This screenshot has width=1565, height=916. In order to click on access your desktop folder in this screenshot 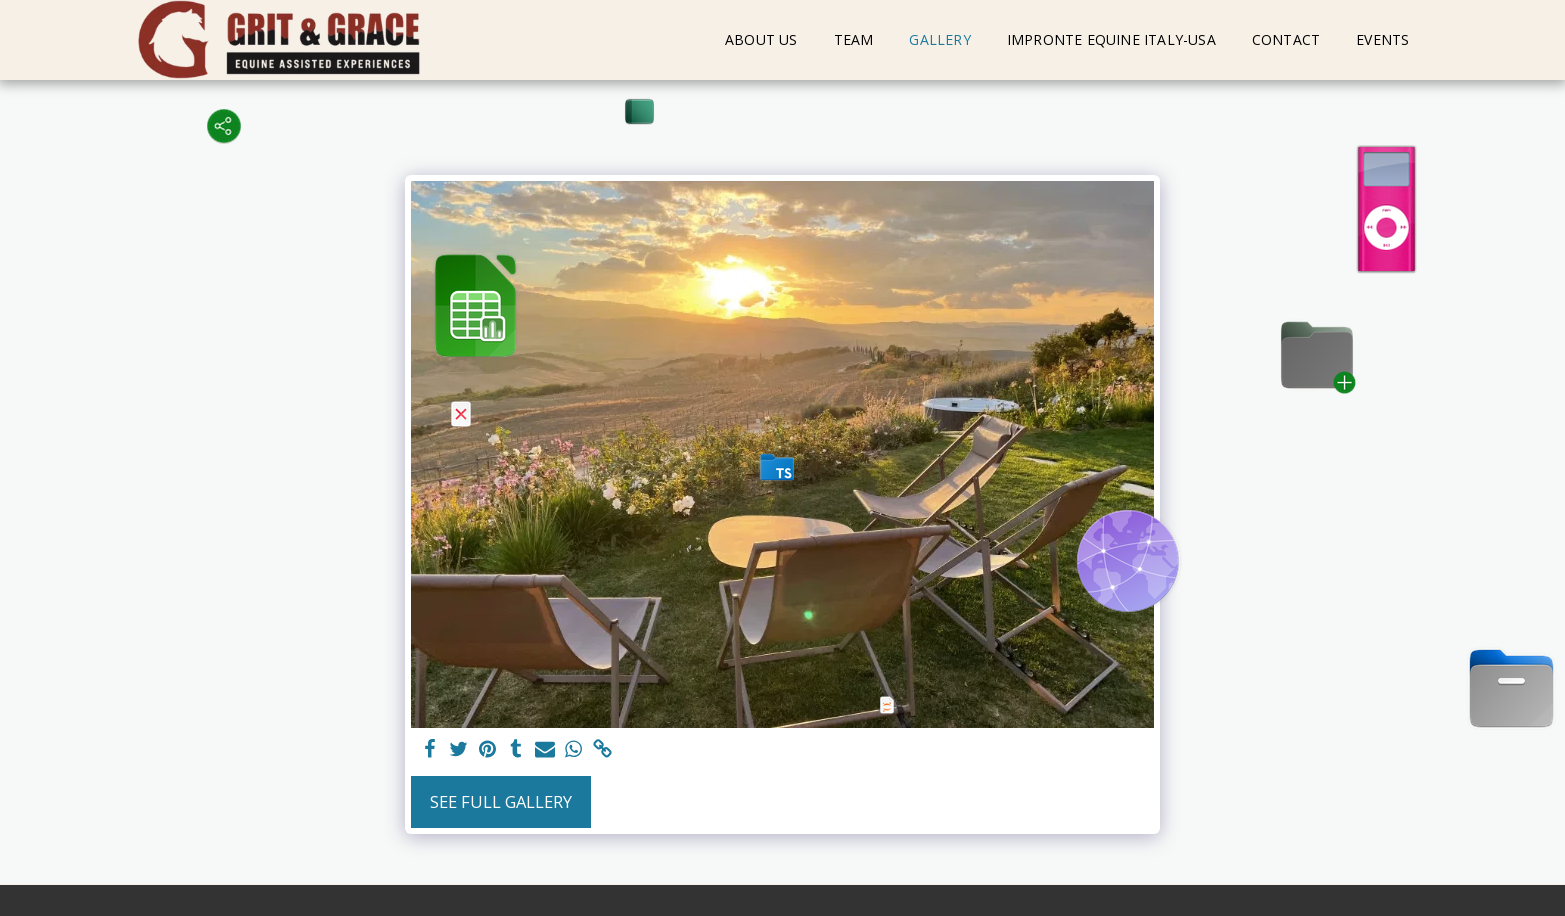, I will do `click(639, 110)`.